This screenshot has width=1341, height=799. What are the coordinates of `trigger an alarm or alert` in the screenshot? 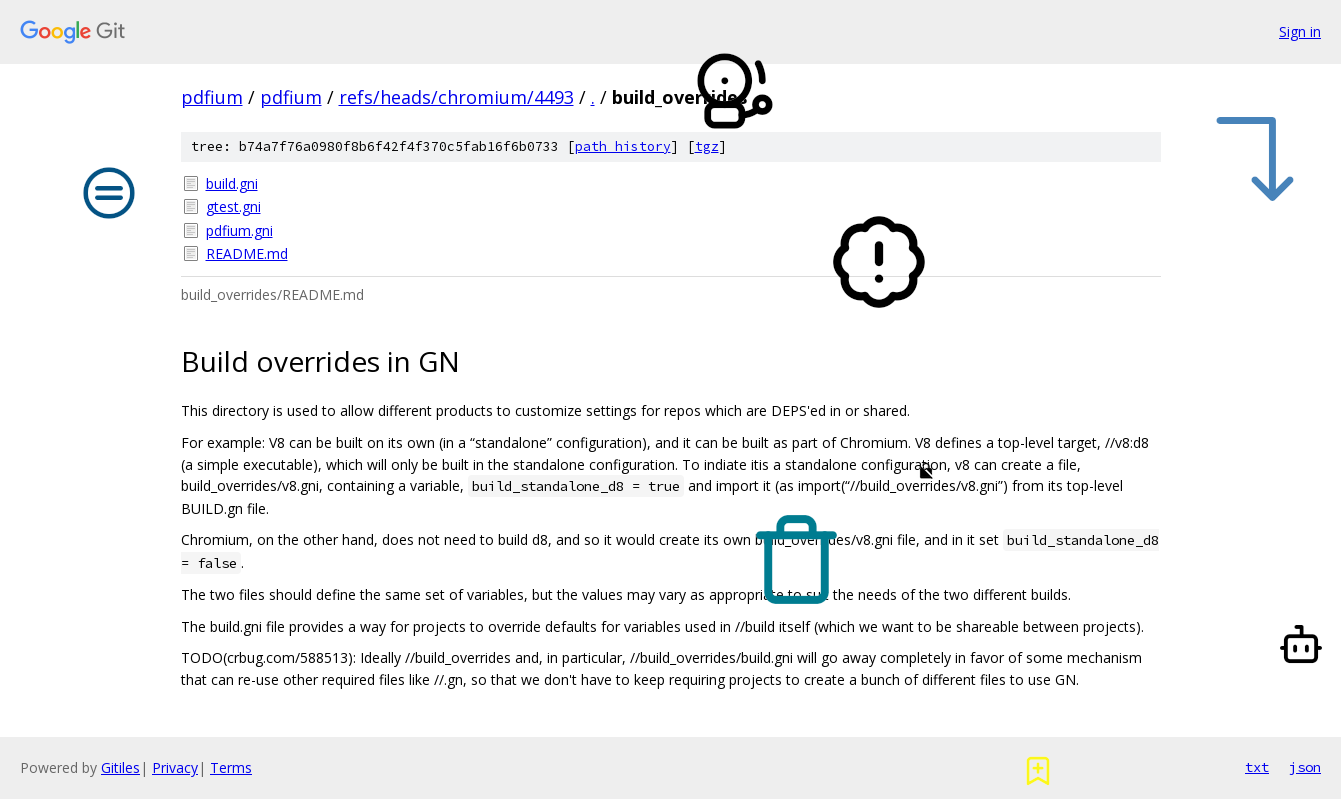 It's located at (735, 91).